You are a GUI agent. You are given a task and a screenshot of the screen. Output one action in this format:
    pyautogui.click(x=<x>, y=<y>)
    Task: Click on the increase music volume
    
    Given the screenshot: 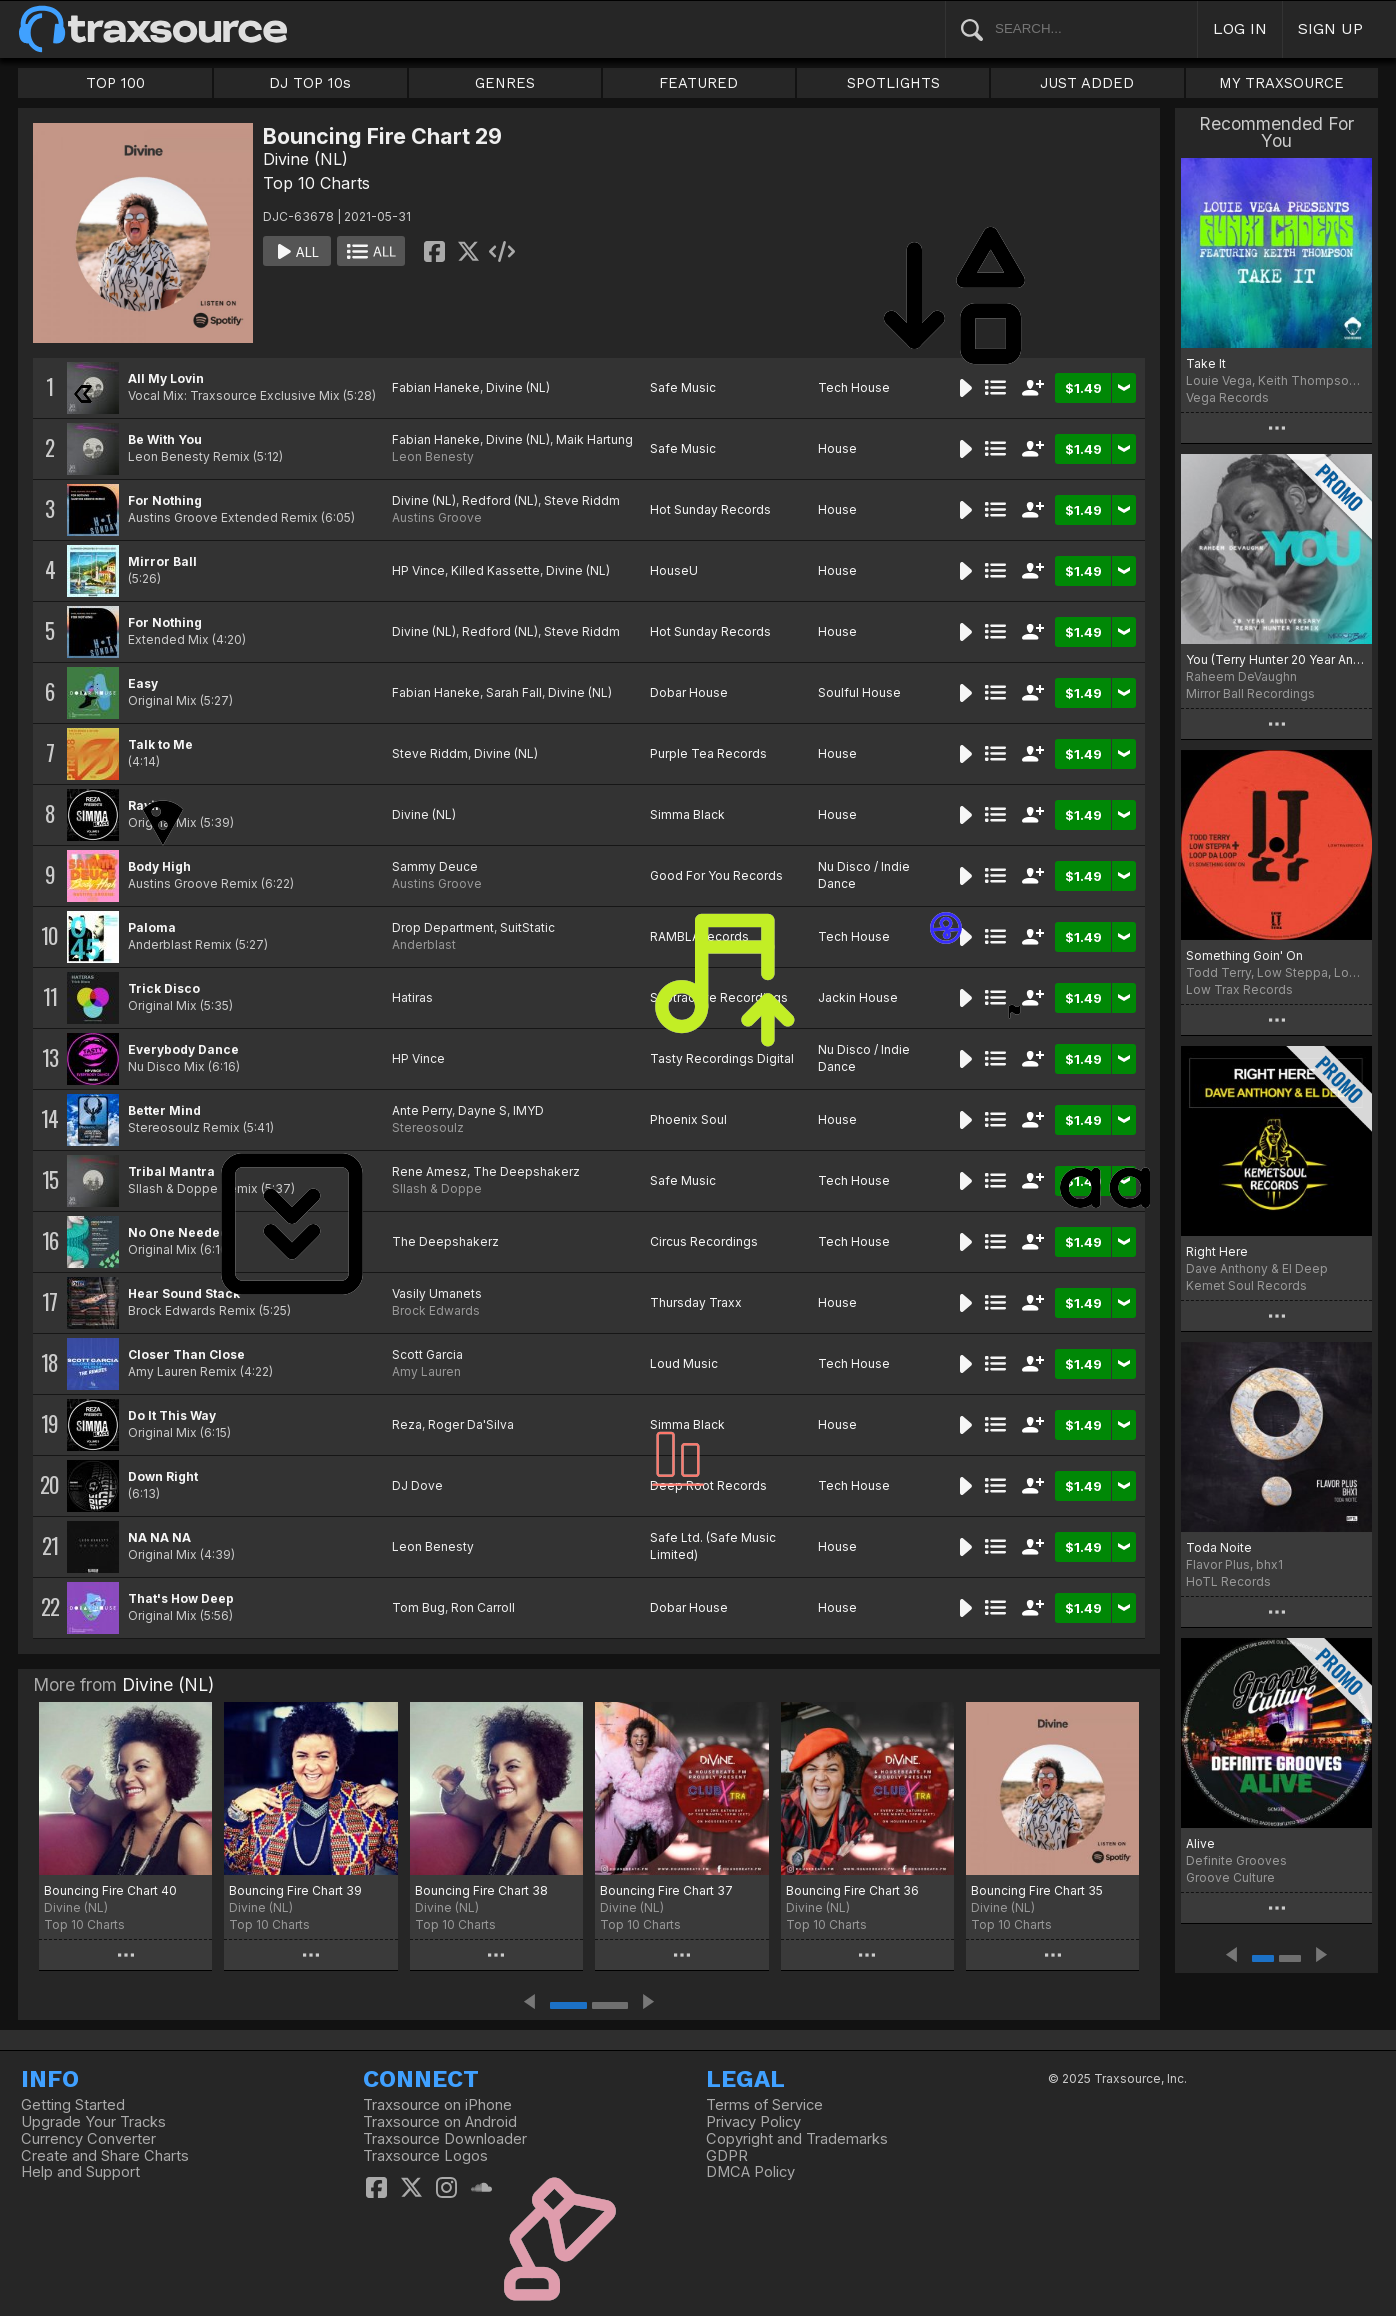 What is the action you would take?
    pyautogui.click(x=721, y=973)
    